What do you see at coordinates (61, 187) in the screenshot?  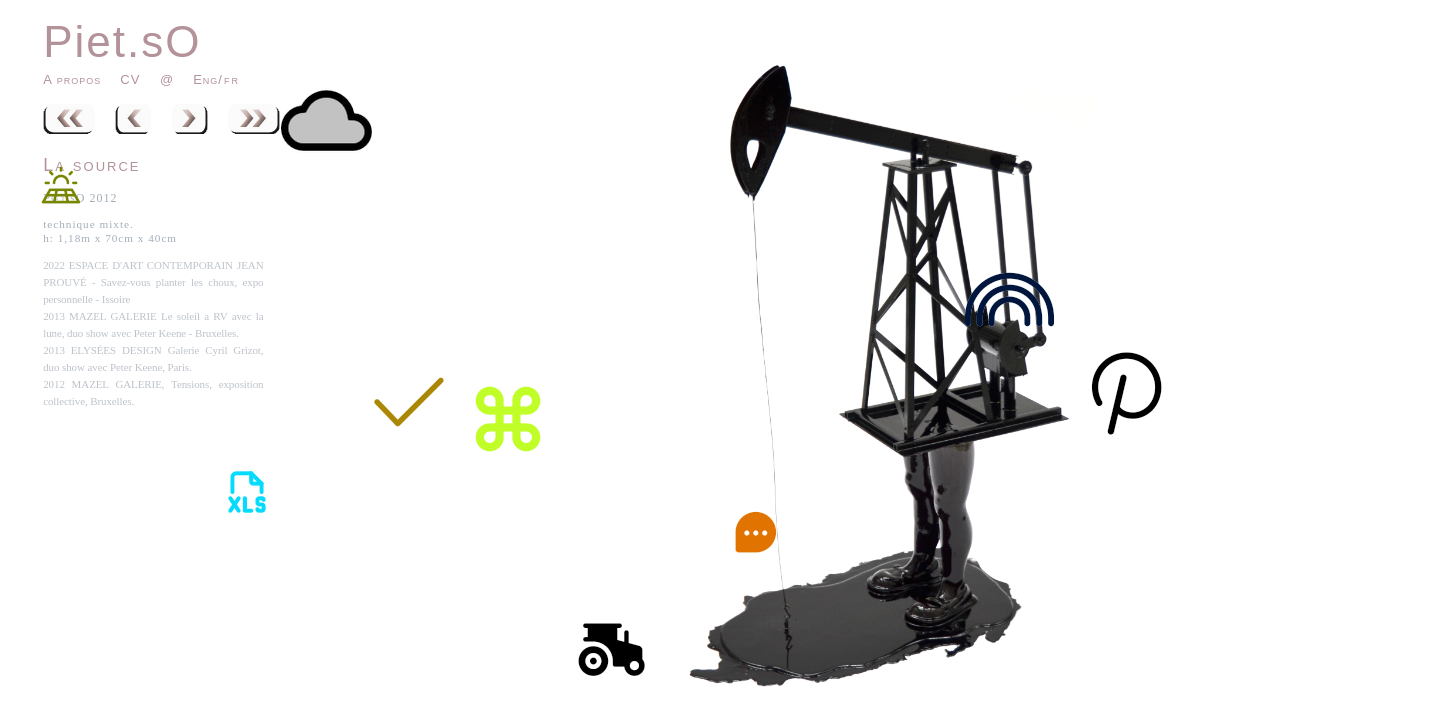 I see `view solar energy or panel status` at bounding box center [61, 187].